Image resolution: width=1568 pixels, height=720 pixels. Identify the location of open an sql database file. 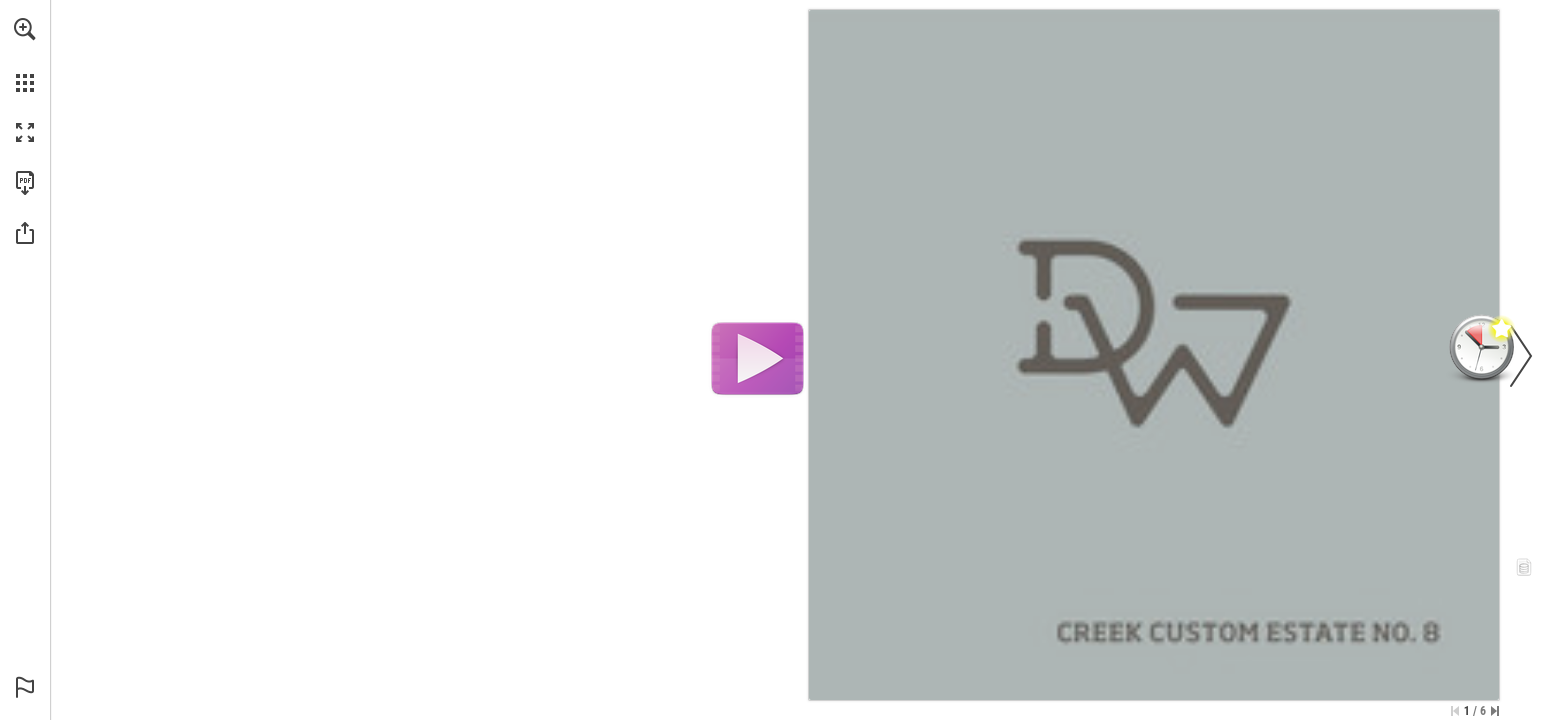
(1524, 567).